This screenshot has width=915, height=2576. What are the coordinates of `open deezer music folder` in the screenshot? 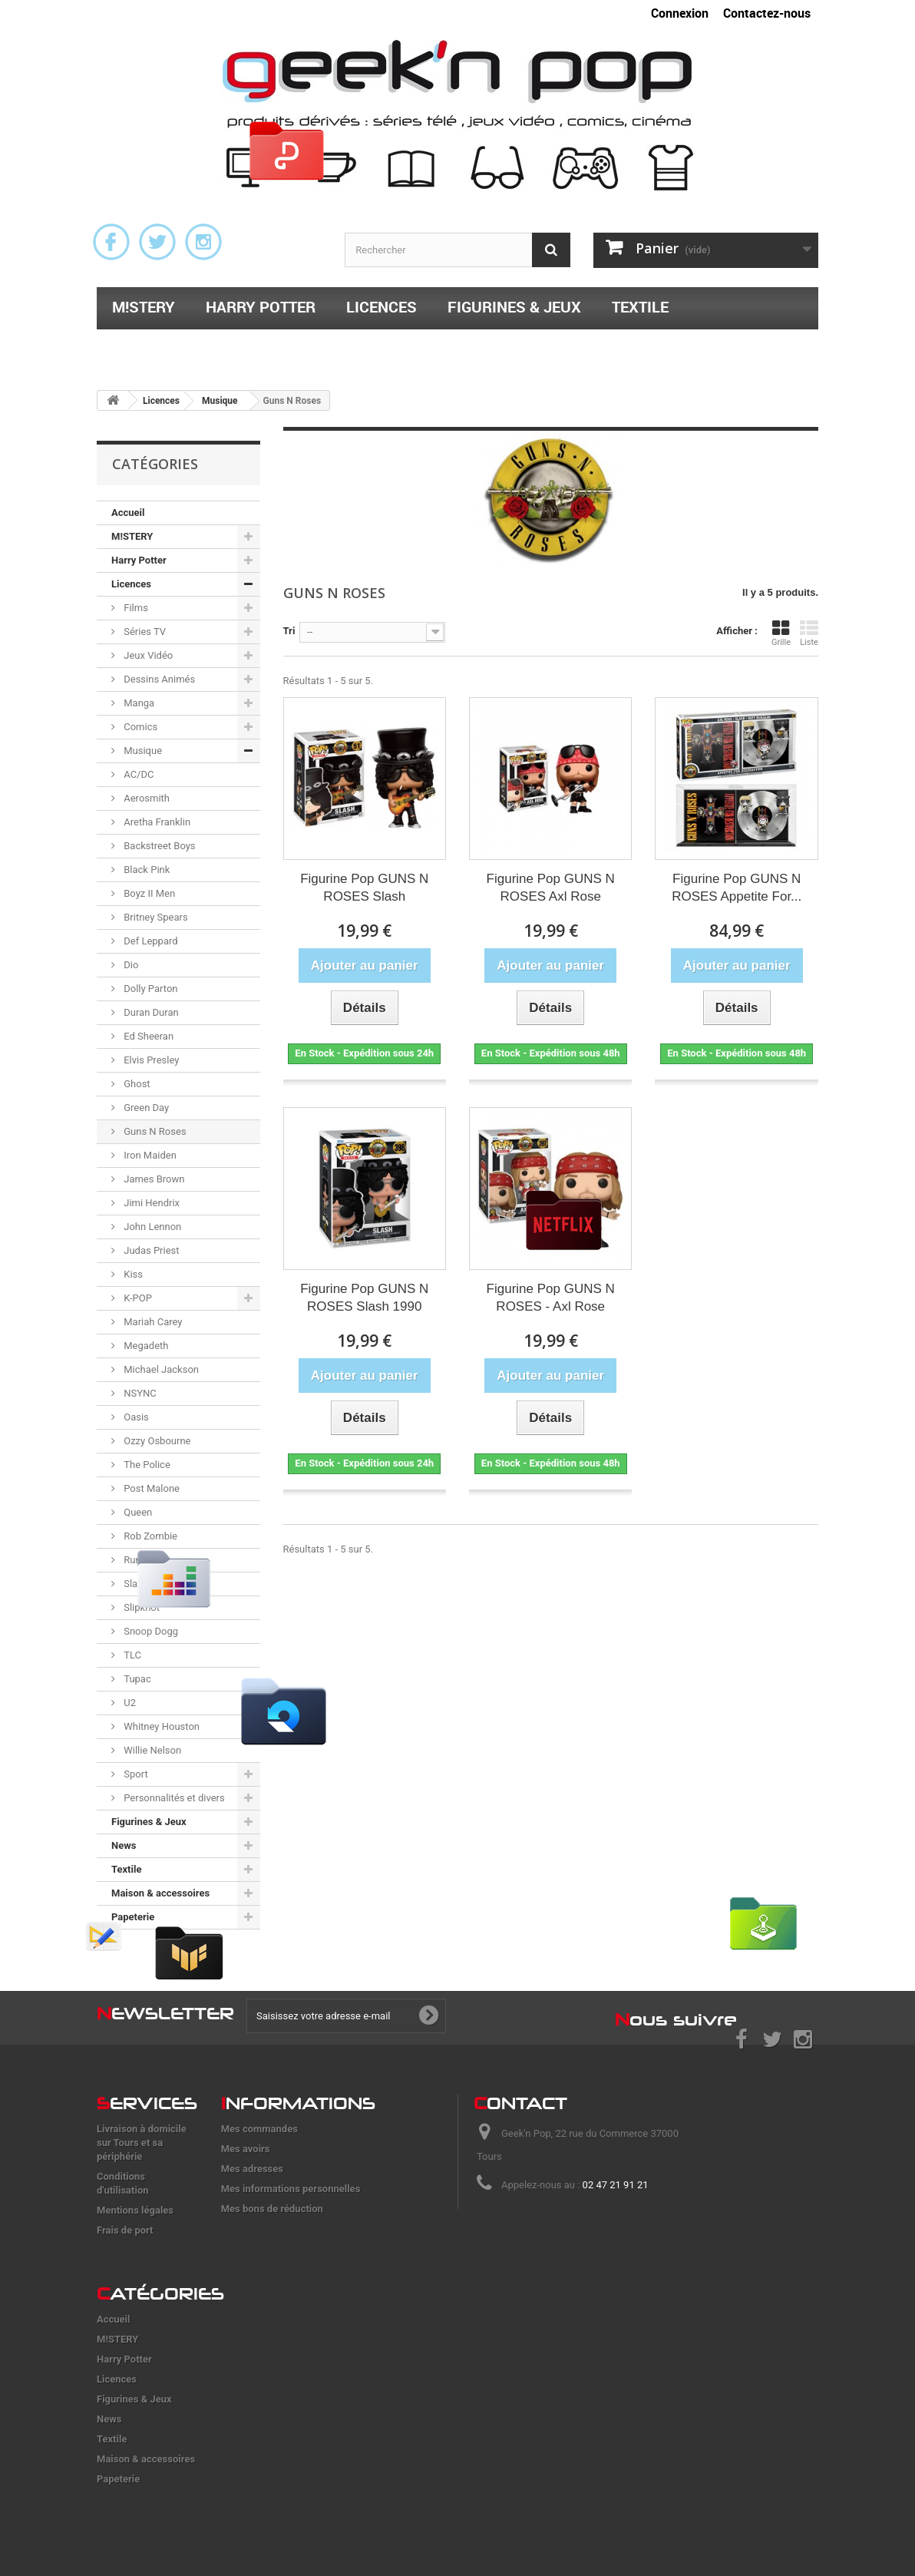 It's located at (173, 1581).